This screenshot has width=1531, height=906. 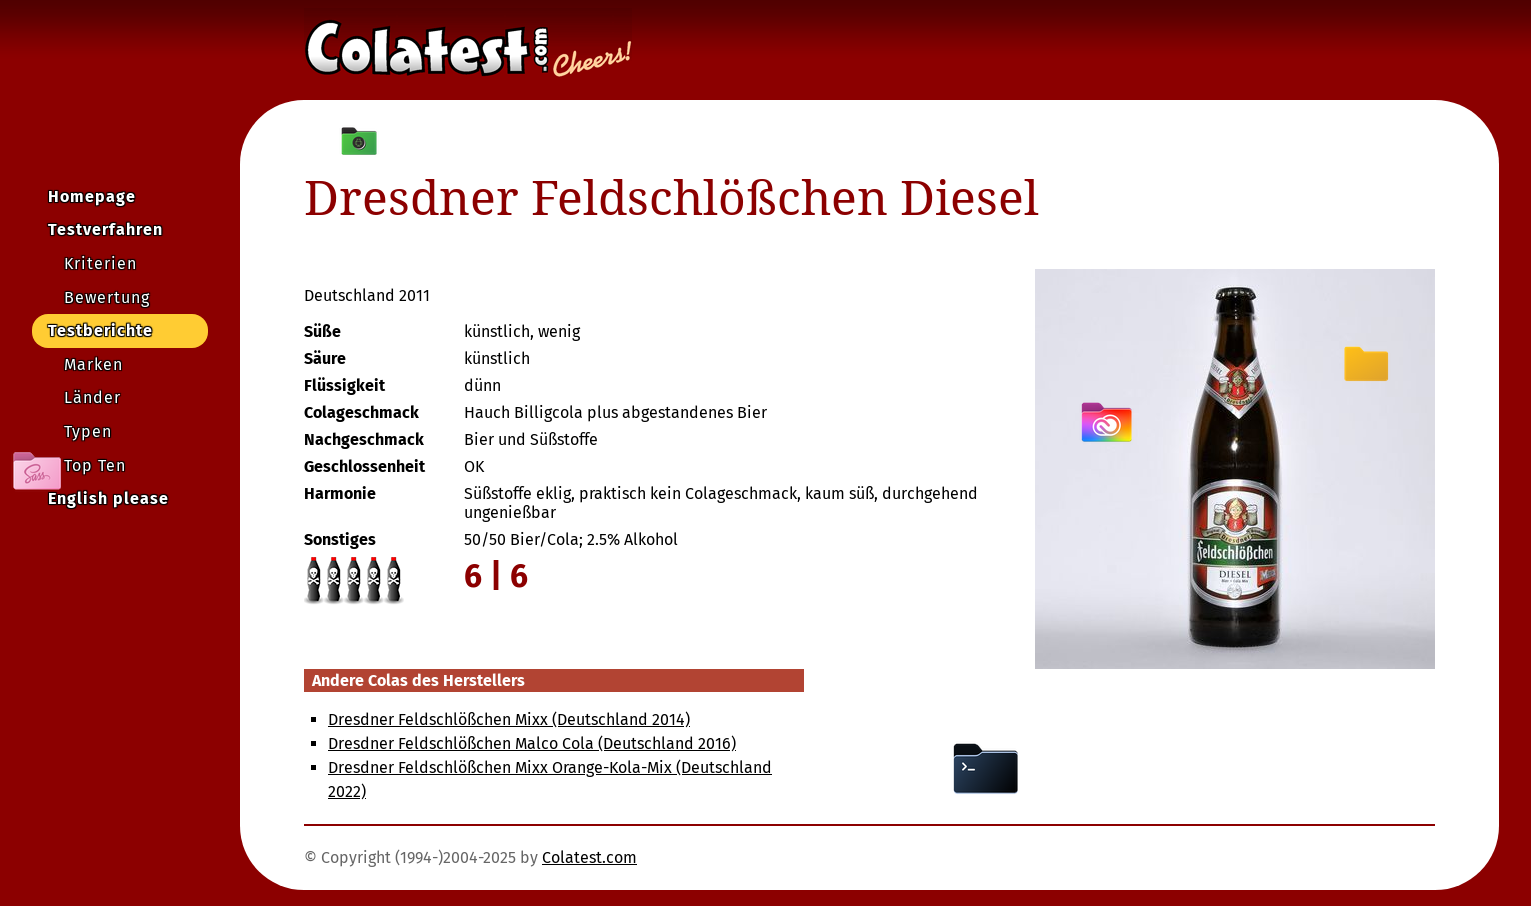 What do you see at coordinates (1106, 423) in the screenshot?
I see `open adobe creative cloud files folder` at bounding box center [1106, 423].